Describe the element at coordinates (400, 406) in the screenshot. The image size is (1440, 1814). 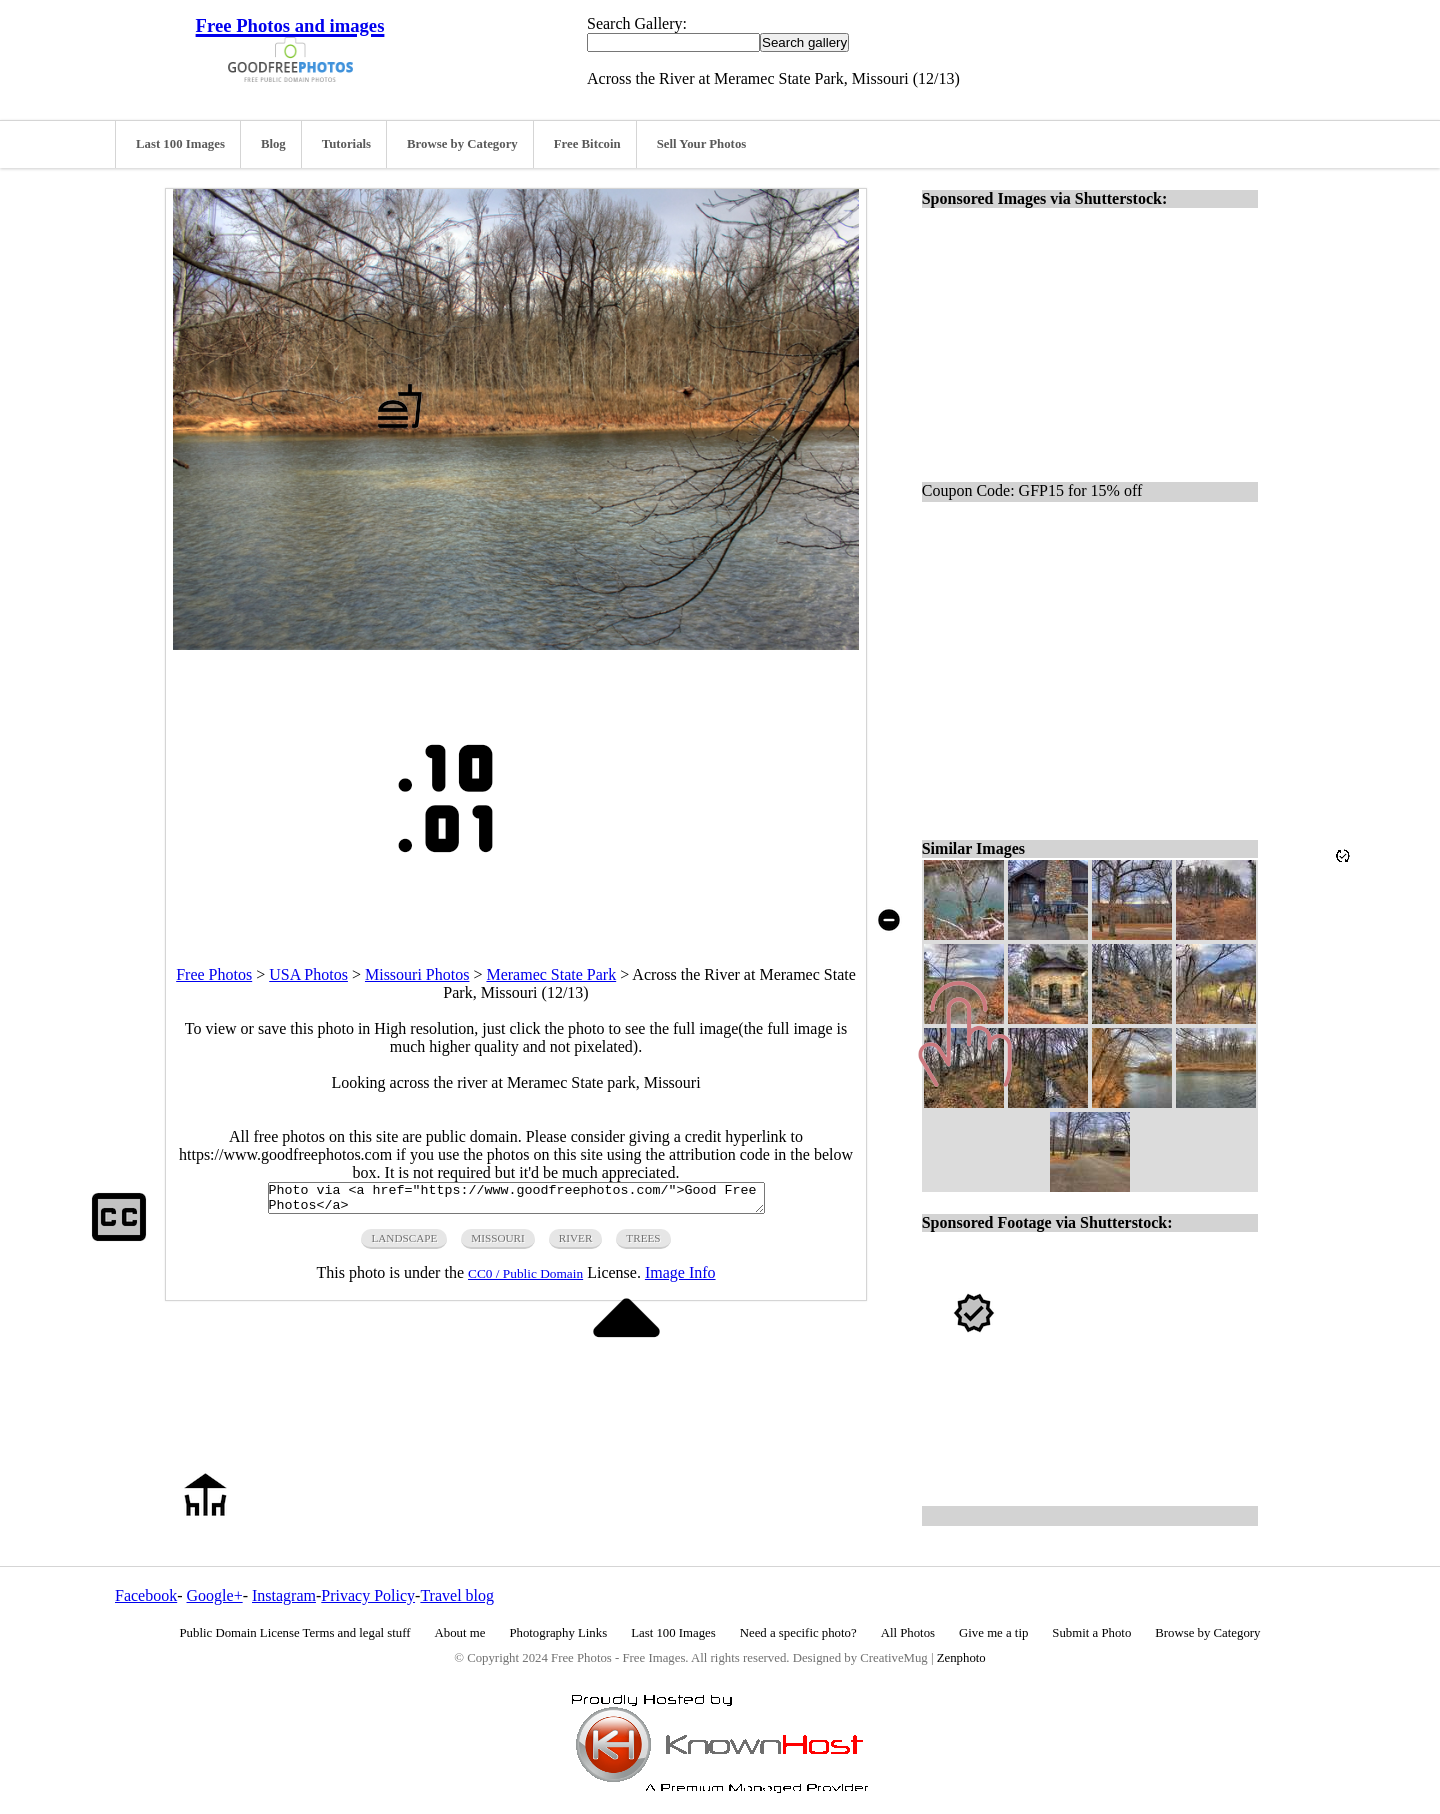
I see `find nearby fast food restaurants` at that location.